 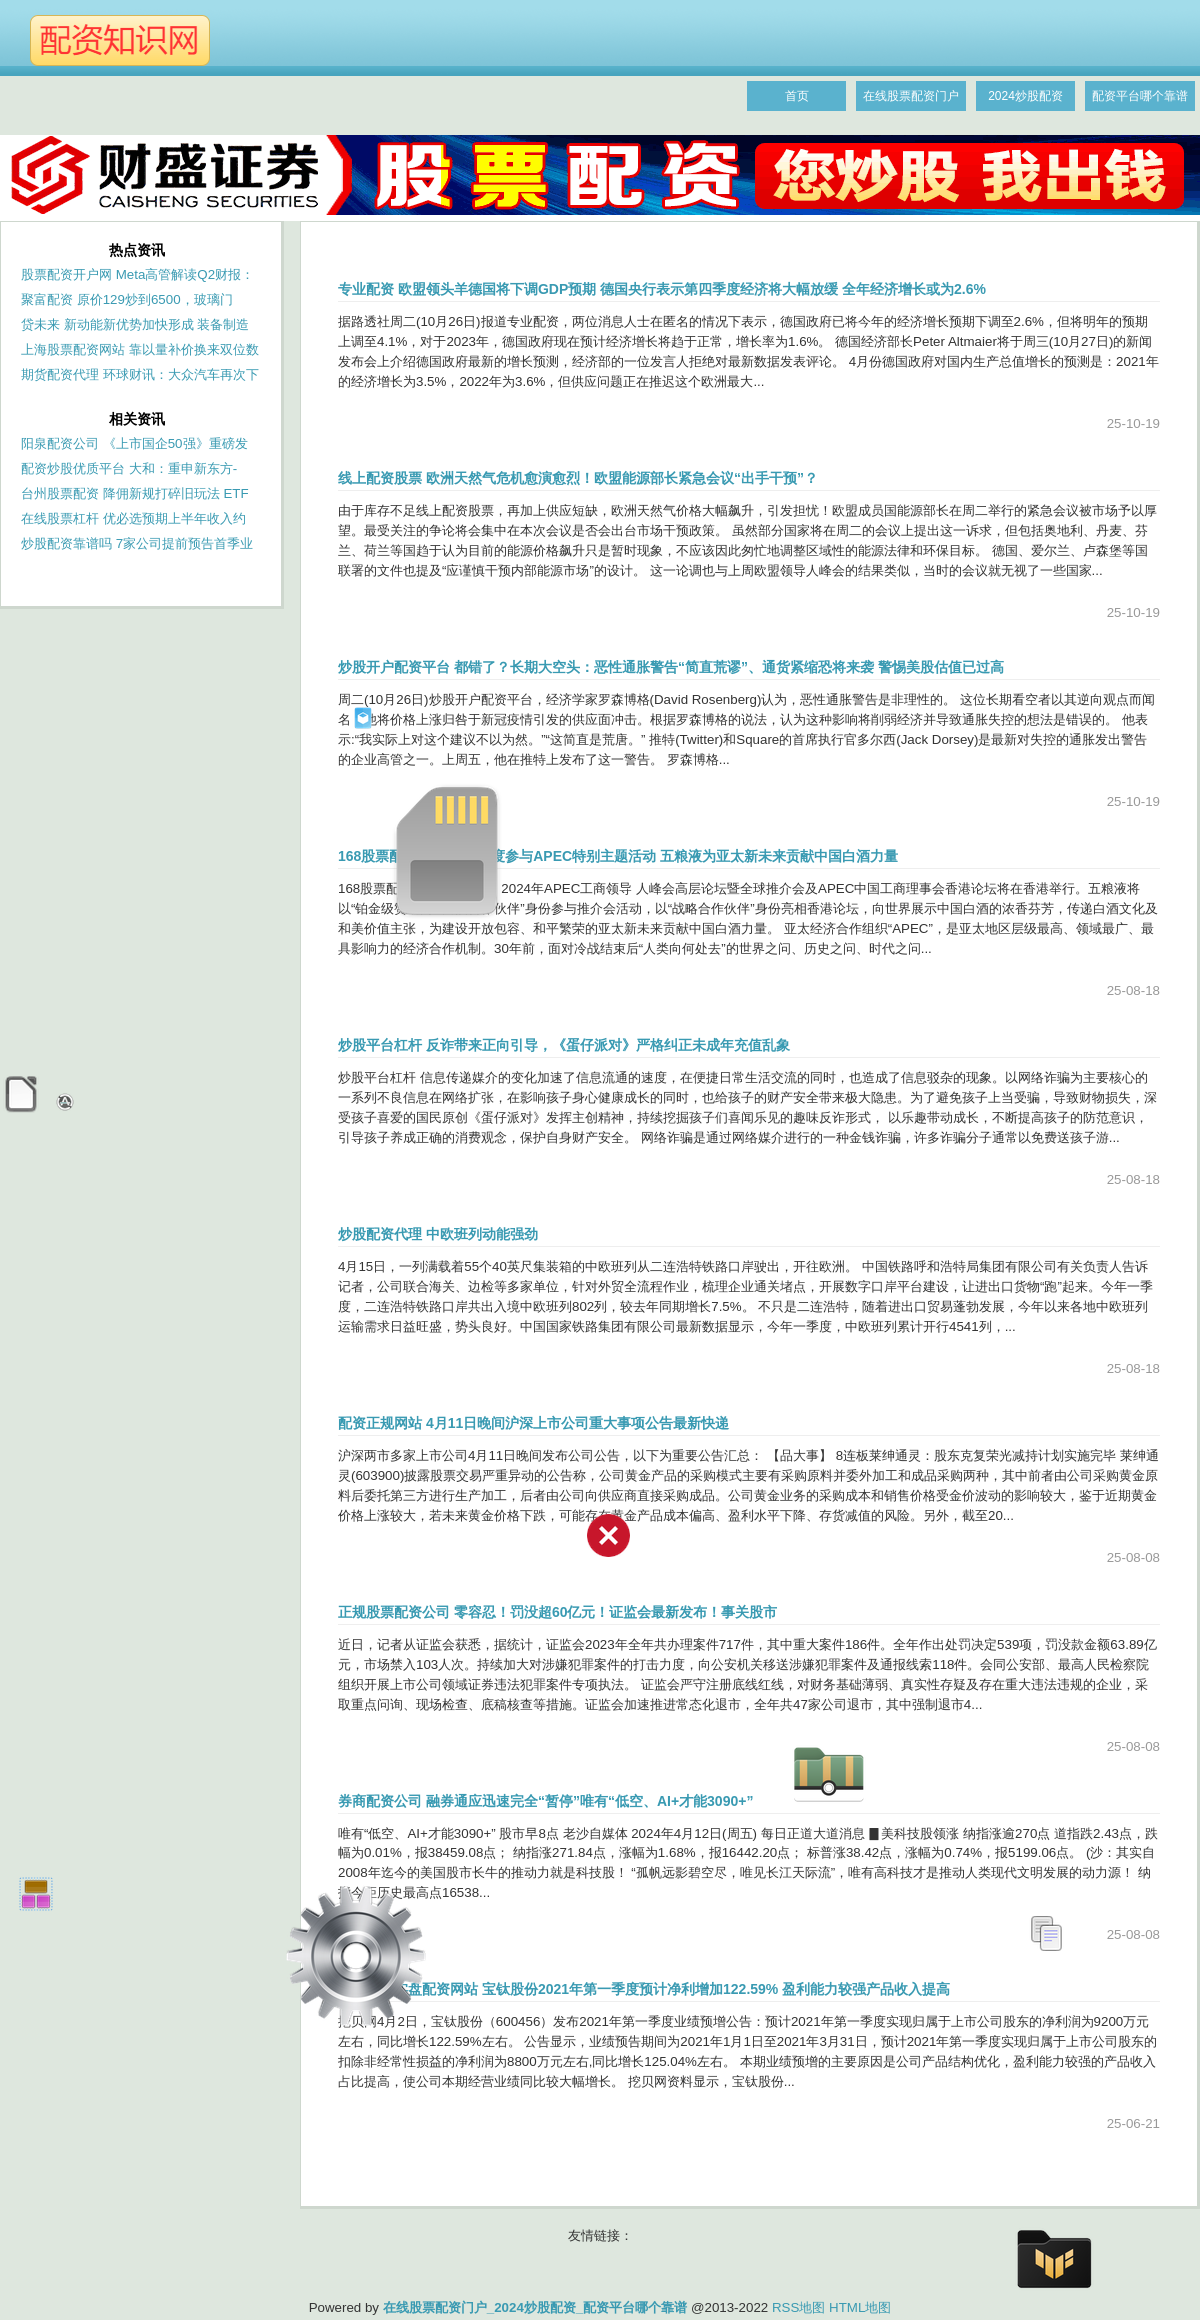 What do you see at coordinates (608, 1535) in the screenshot?
I see `stop or cancel the current action` at bounding box center [608, 1535].